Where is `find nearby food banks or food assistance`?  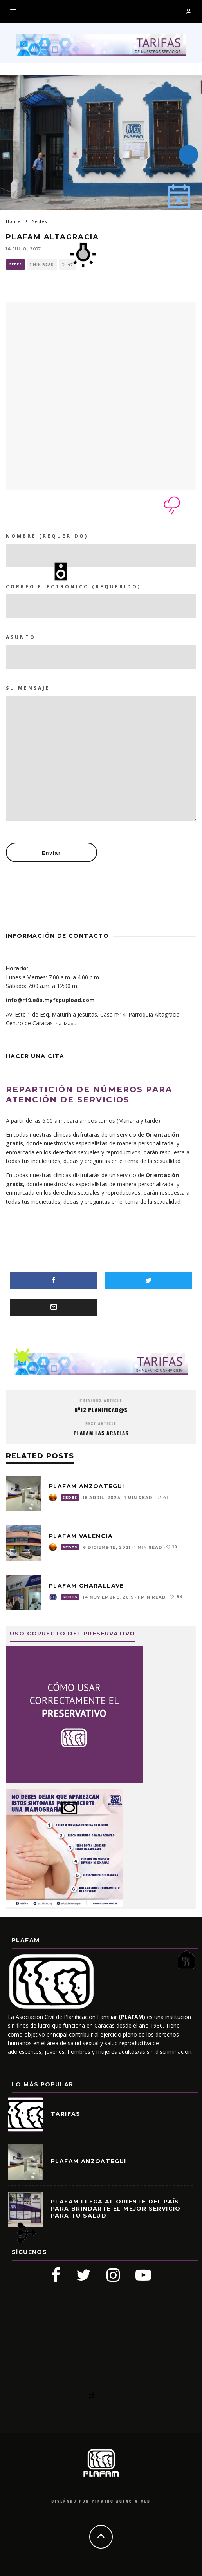
find nearby food banks or food assistance is located at coordinates (186, 1959).